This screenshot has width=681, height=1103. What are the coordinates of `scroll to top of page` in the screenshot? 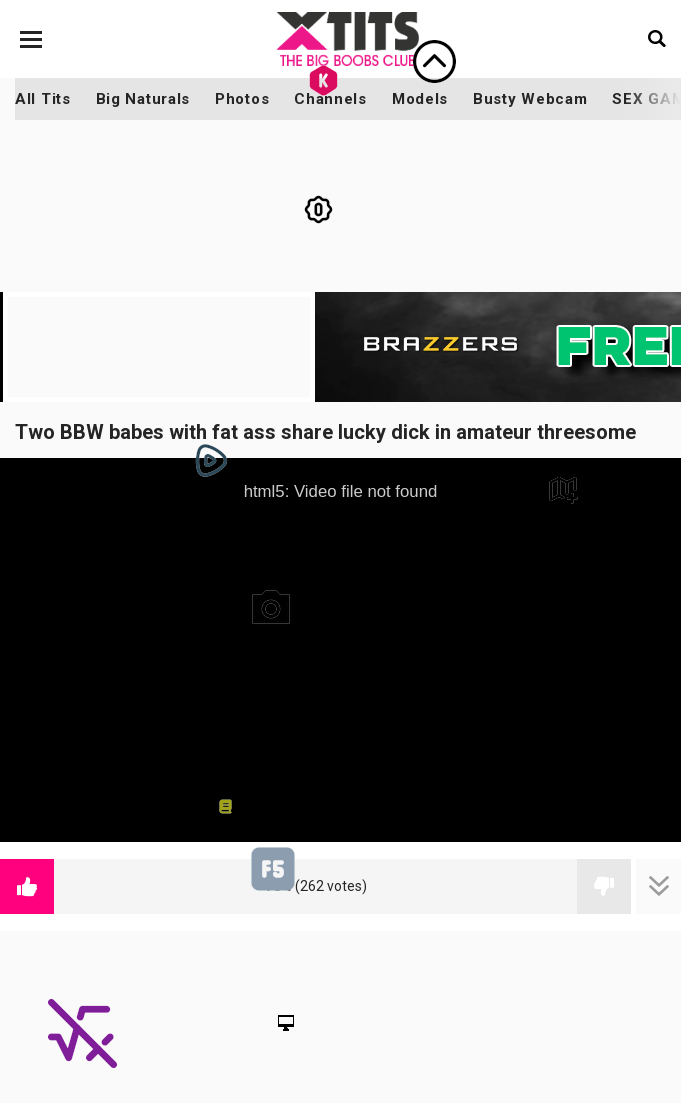 It's located at (434, 61).